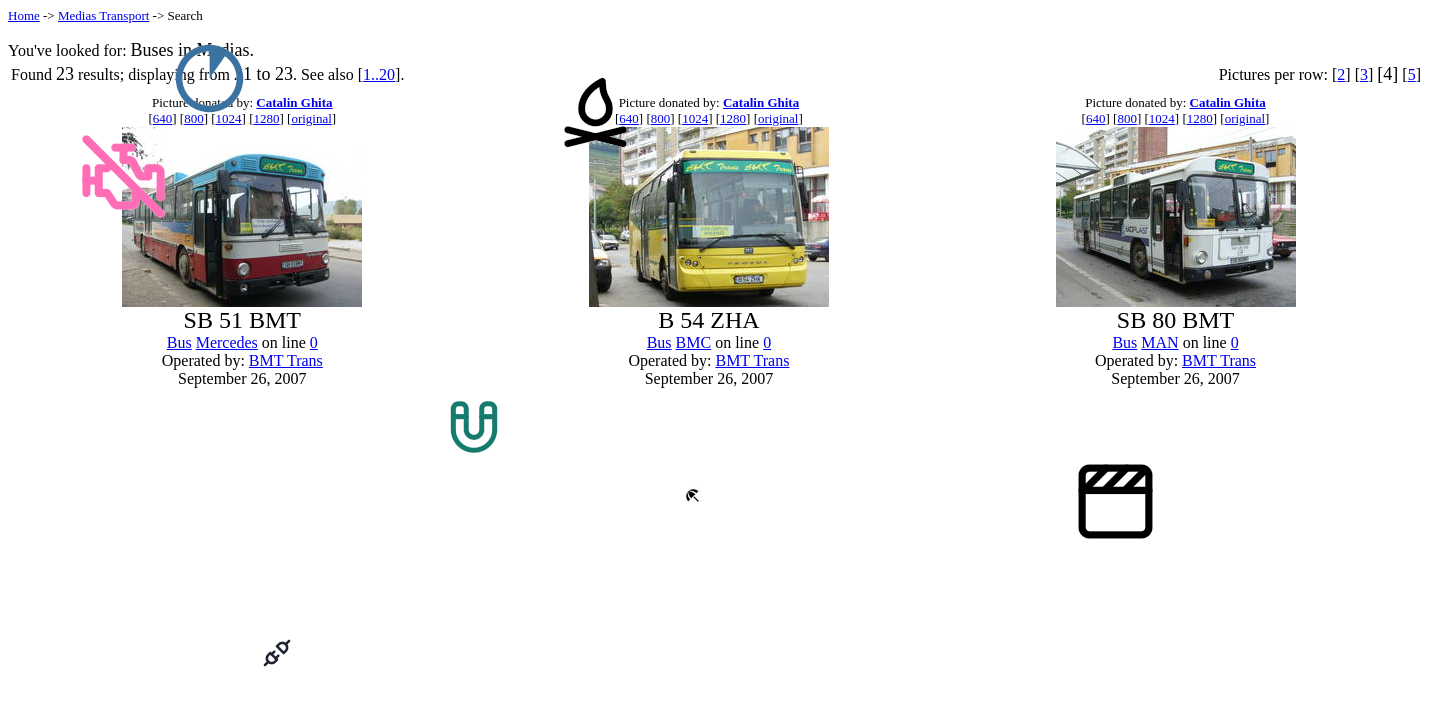  I want to click on engine disabled or turned off, so click(123, 176).